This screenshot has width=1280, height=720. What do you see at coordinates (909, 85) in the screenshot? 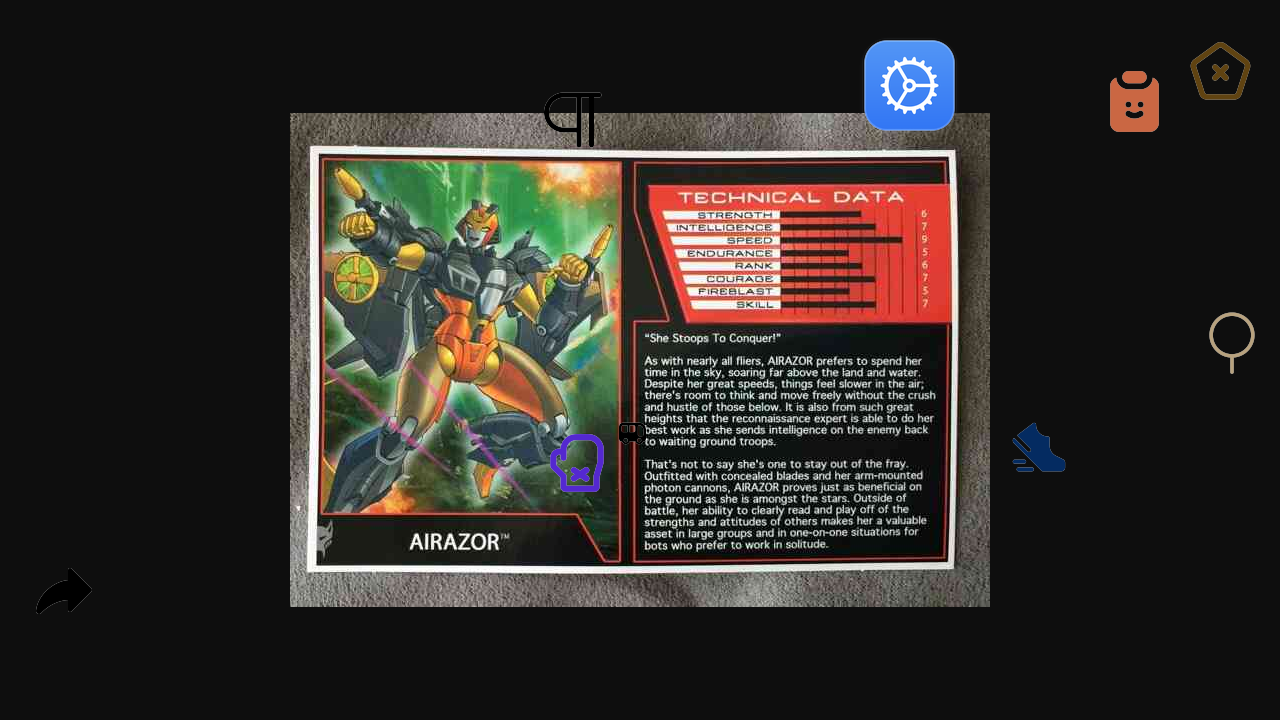
I see `access system settings and preferences` at bounding box center [909, 85].